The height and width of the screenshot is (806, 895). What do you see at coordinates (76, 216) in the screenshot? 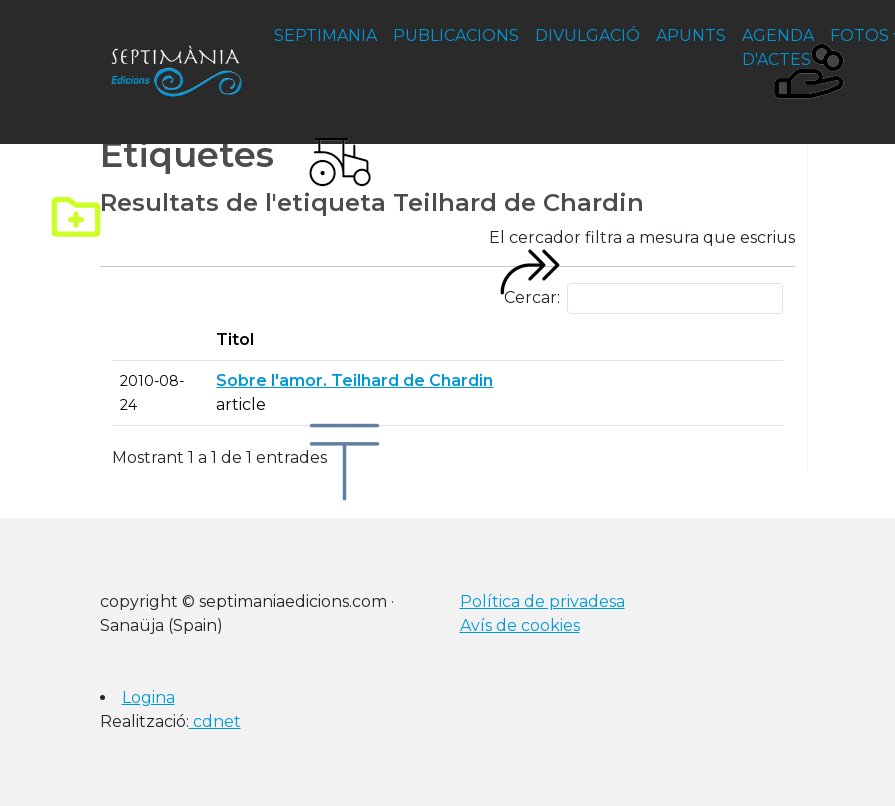
I see `create a new folder` at bounding box center [76, 216].